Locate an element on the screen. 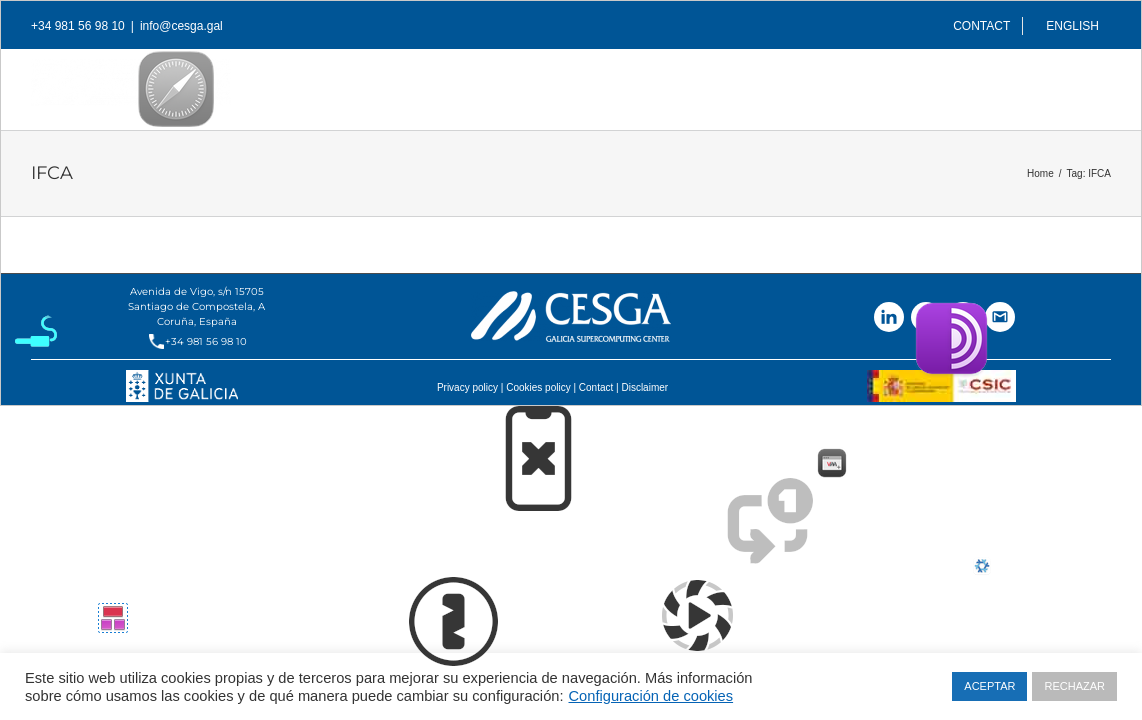 This screenshot has width=1142, height=720. audio output via headphones is located at coordinates (36, 336).